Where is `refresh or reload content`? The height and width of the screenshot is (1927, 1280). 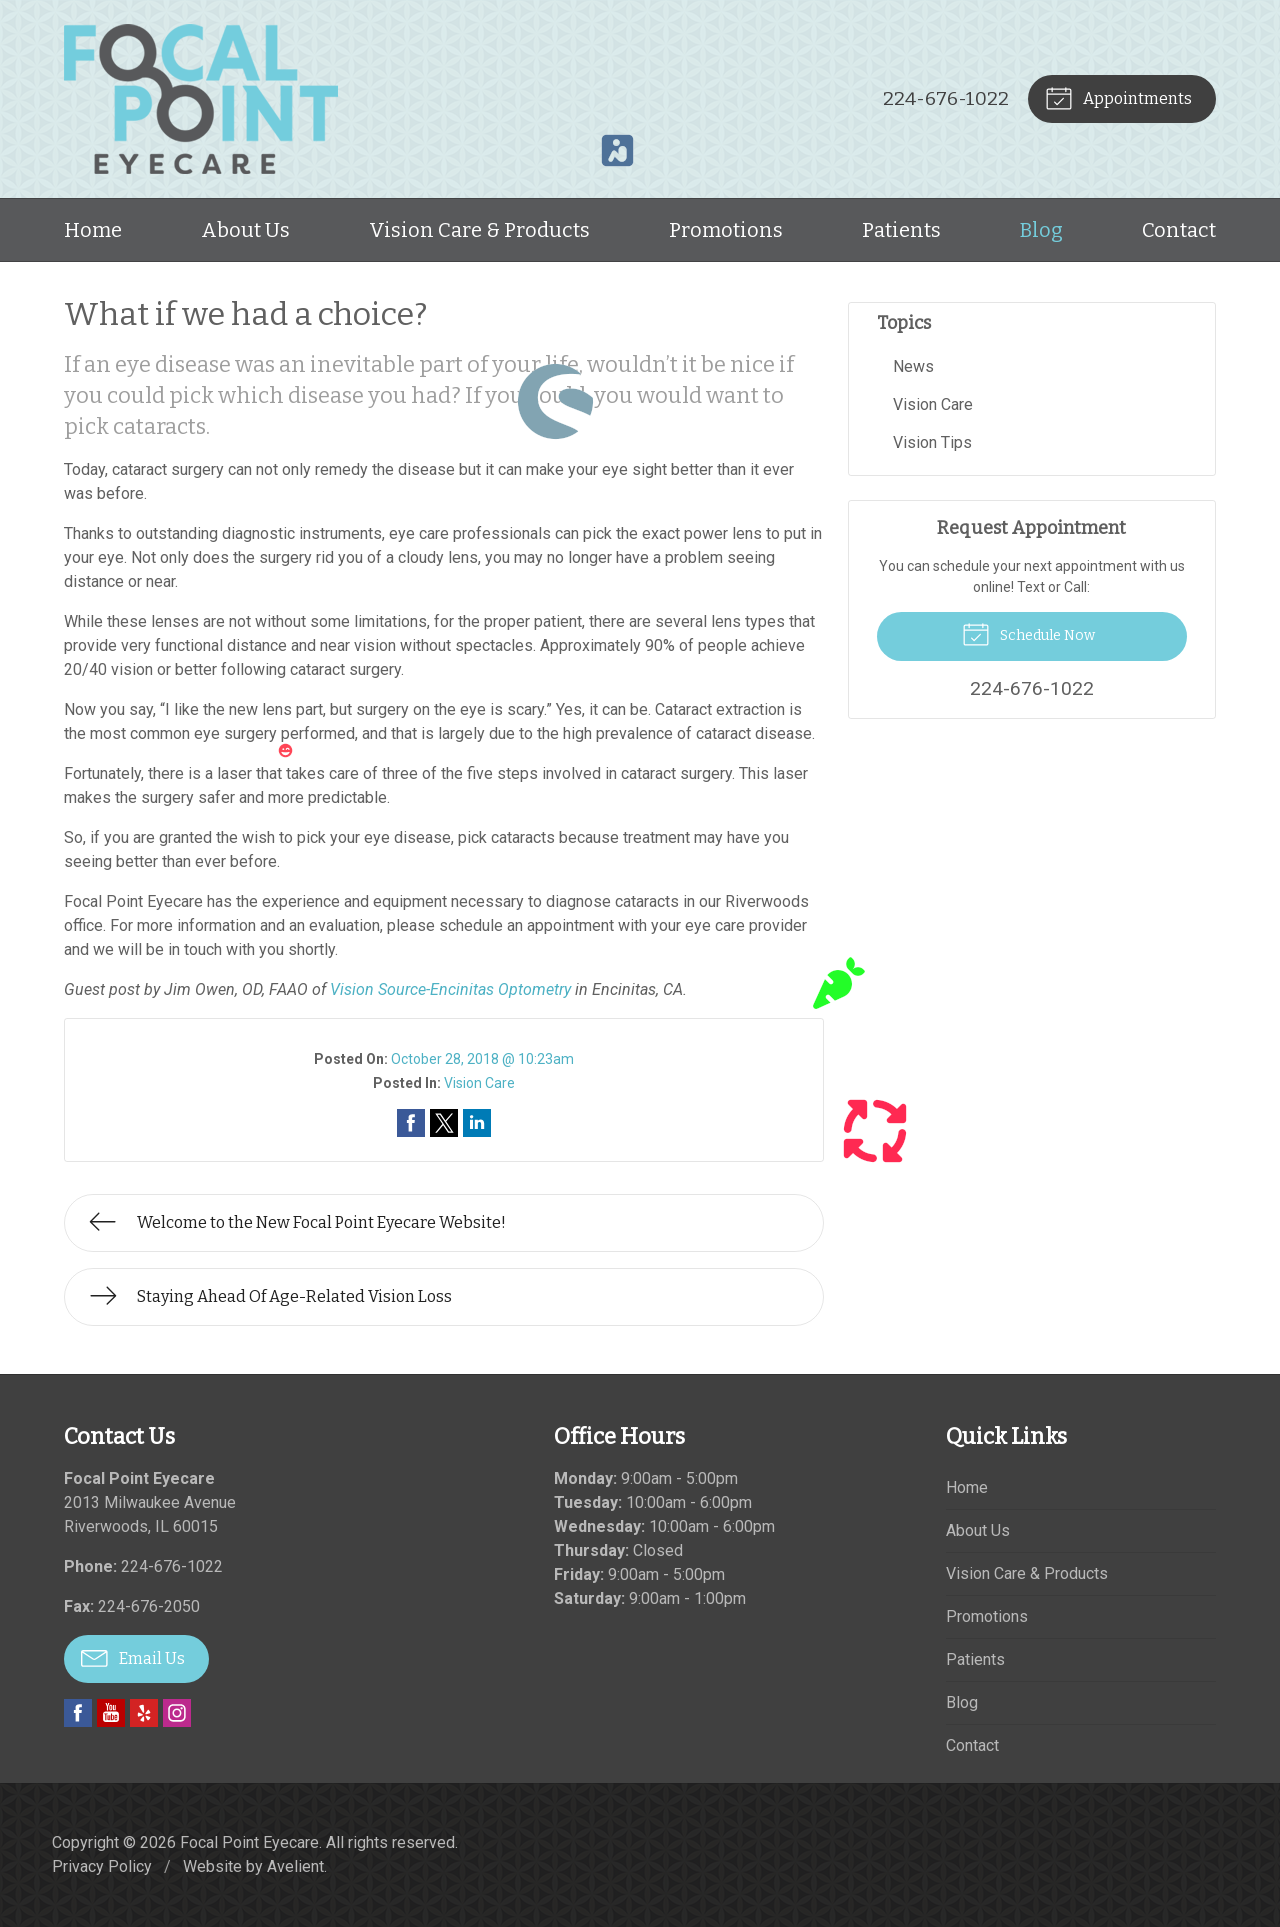 refresh or reload content is located at coordinates (875, 1131).